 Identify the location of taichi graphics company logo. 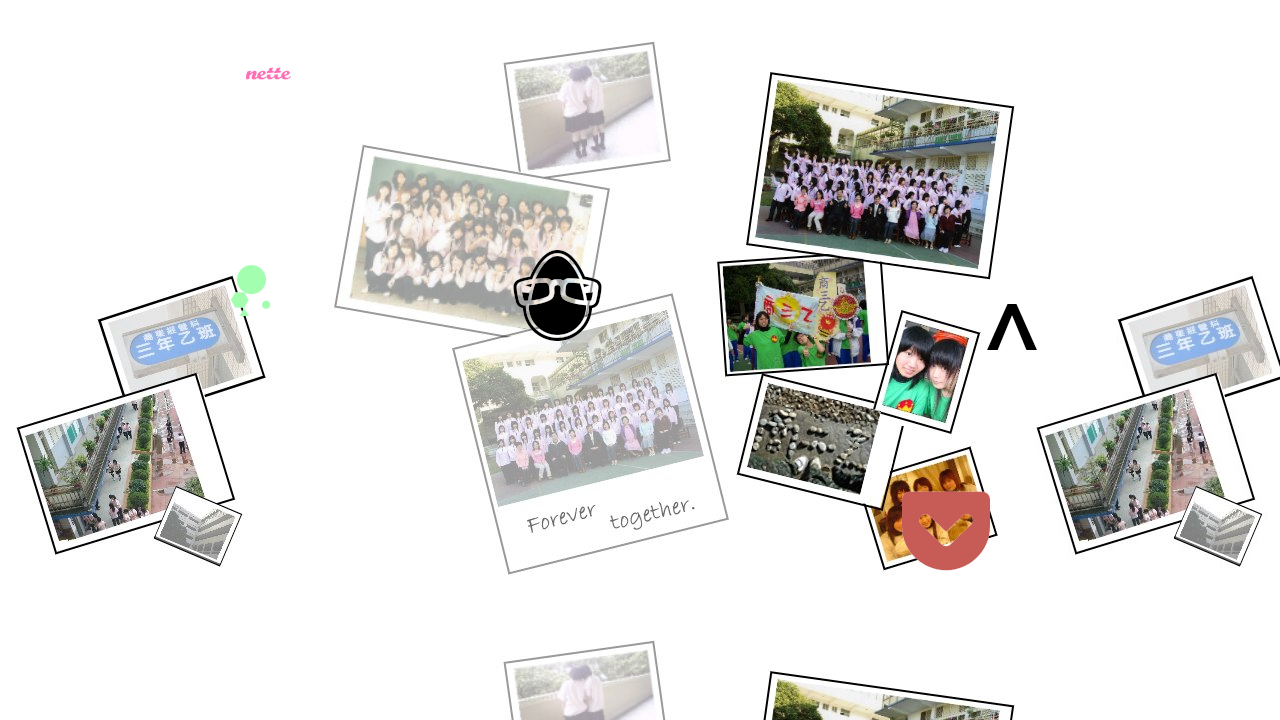
(250, 290).